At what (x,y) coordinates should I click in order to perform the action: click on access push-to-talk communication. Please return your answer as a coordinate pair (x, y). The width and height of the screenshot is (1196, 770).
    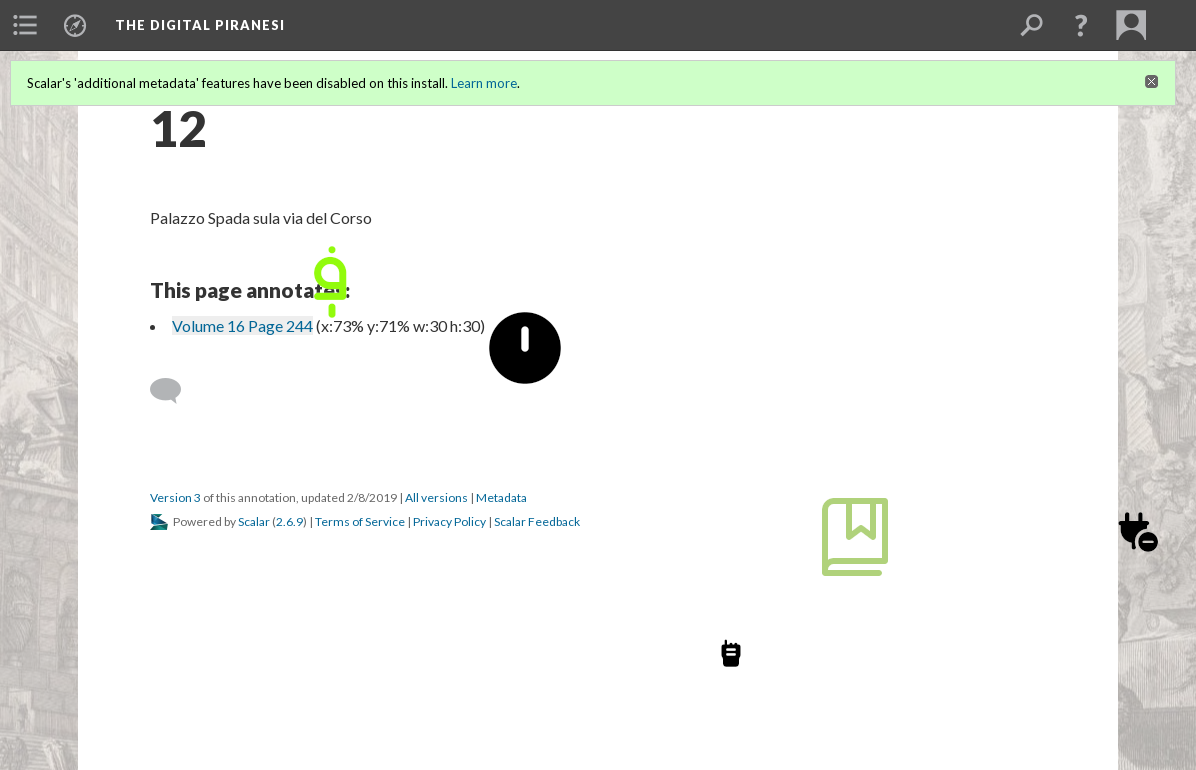
    Looking at the image, I should click on (731, 654).